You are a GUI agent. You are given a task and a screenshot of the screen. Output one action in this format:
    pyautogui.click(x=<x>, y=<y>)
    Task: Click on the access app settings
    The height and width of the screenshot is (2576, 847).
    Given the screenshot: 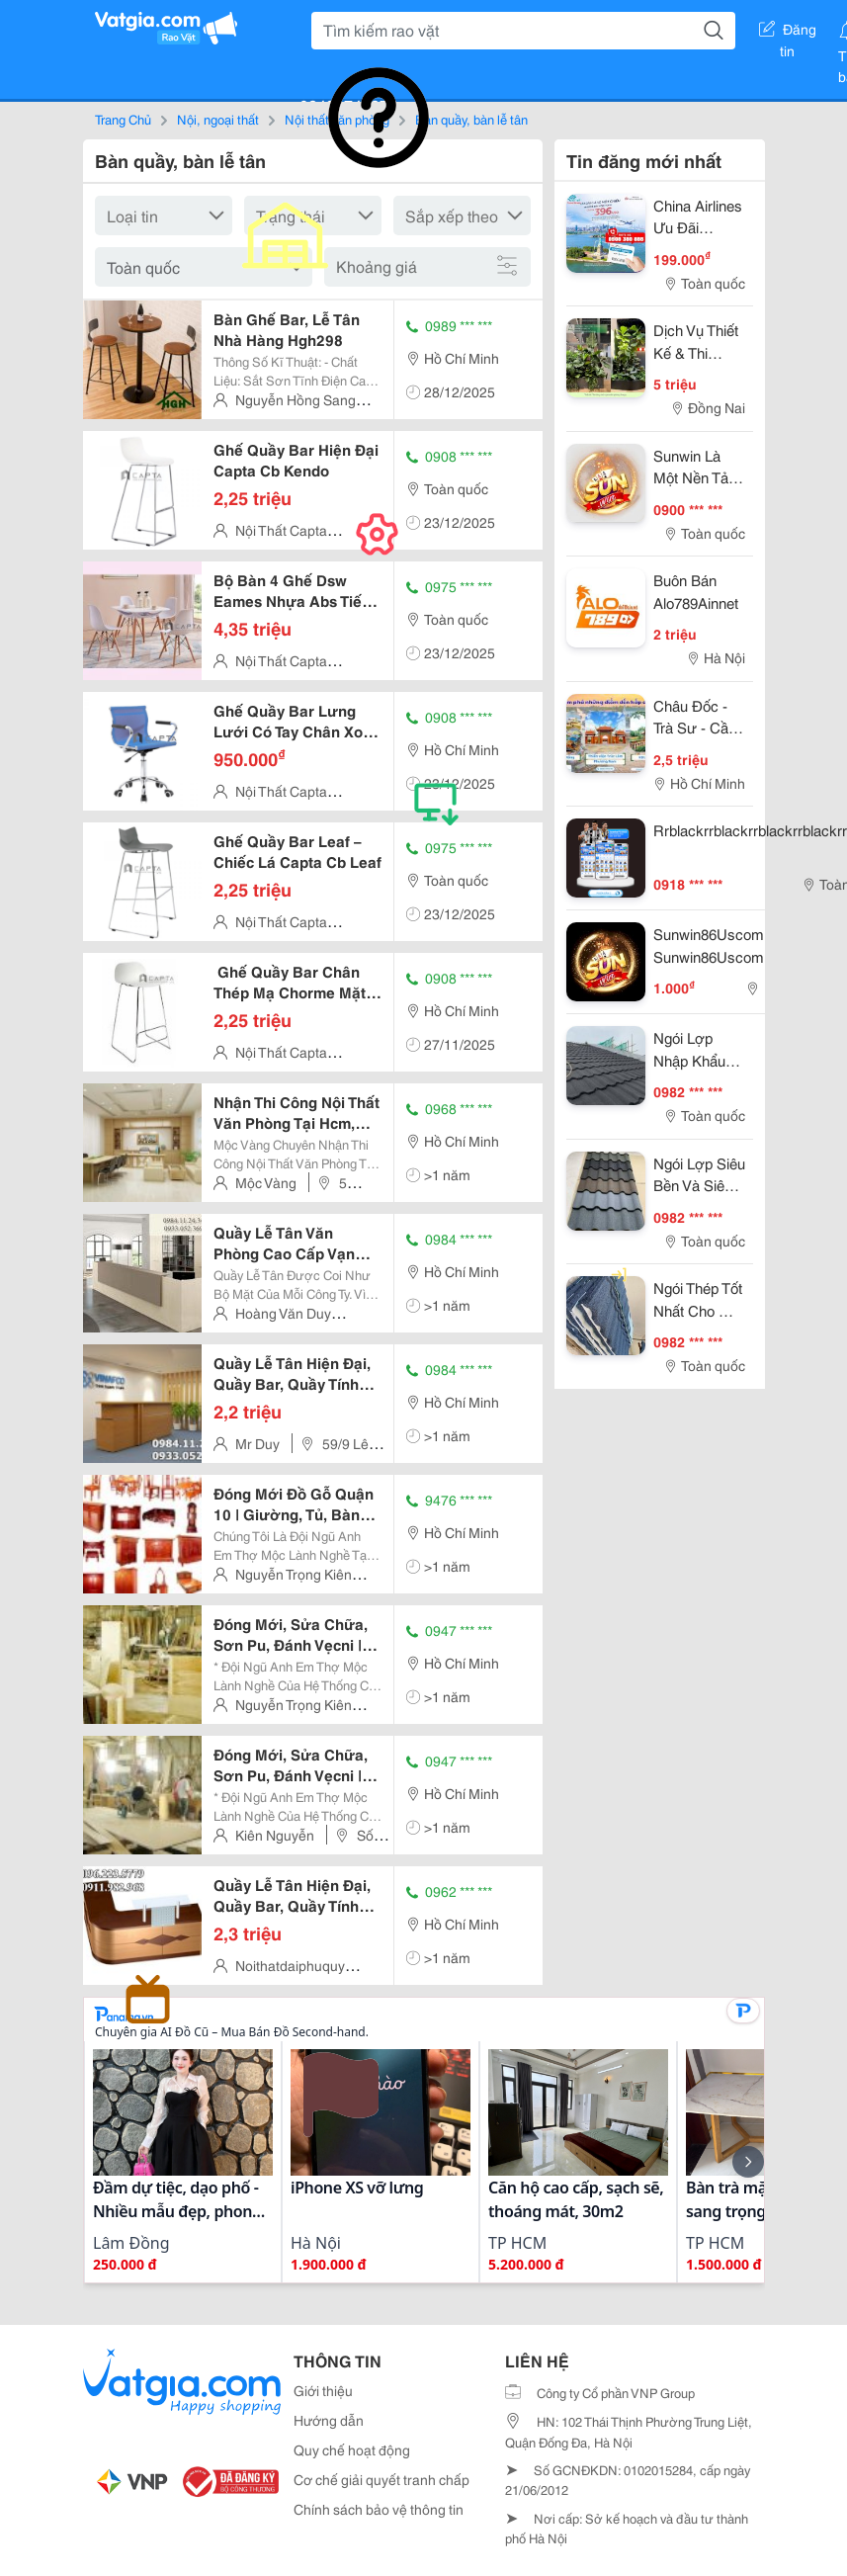 What is the action you would take?
    pyautogui.click(x=377, y=534)
    